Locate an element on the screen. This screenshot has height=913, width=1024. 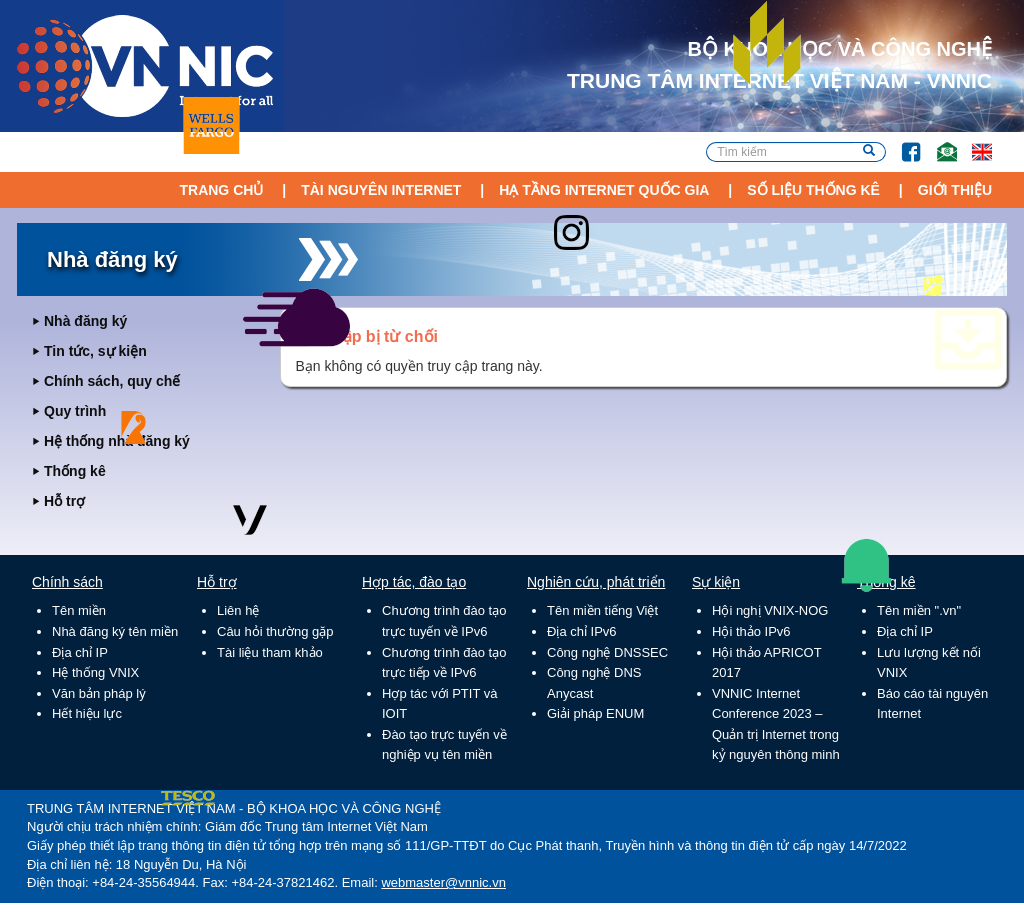
open the Wells Fargo banking app is located at coordinates (211, 125).